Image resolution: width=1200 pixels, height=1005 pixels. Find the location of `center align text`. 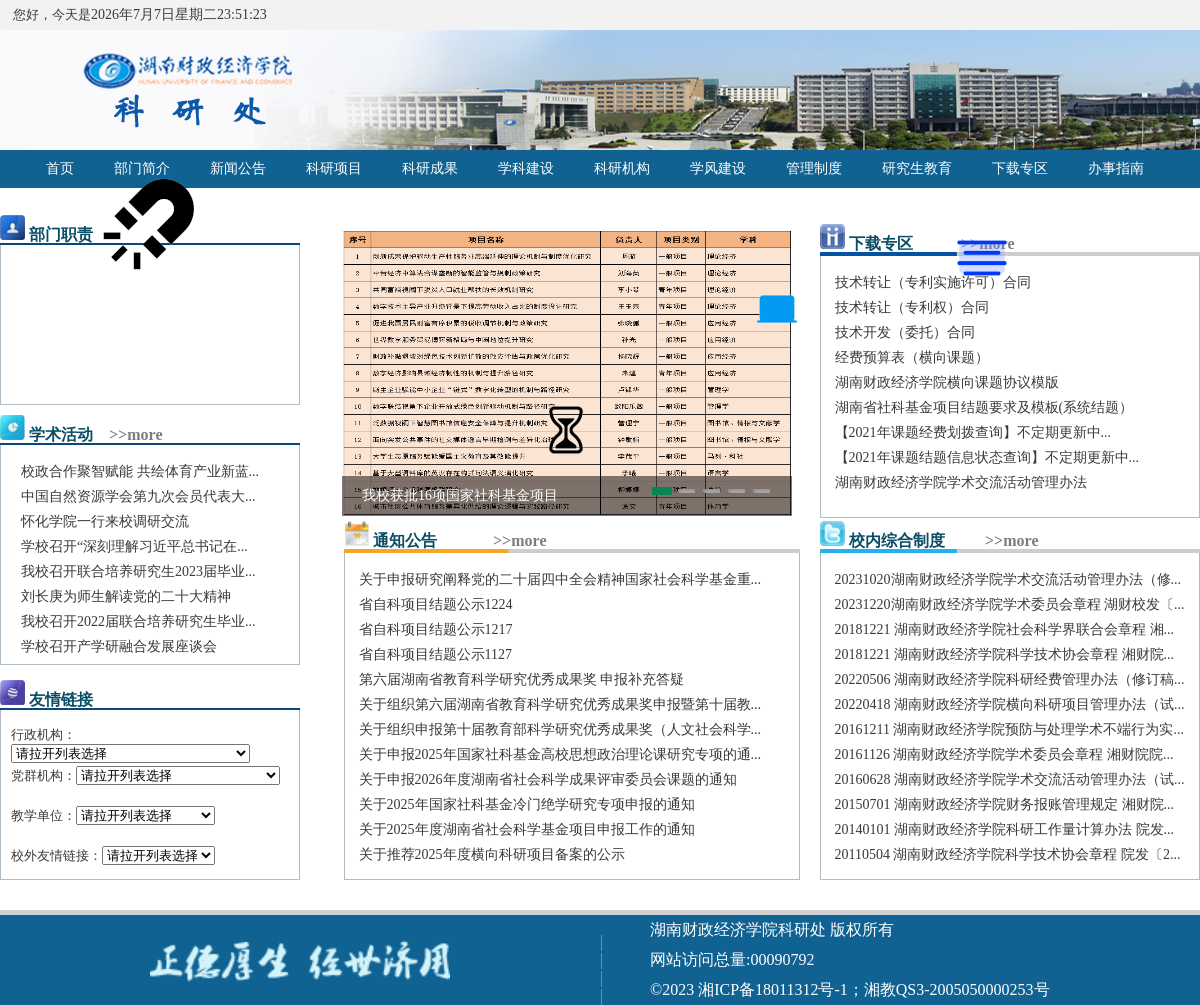

center align text is located at coordinates (982, 259).